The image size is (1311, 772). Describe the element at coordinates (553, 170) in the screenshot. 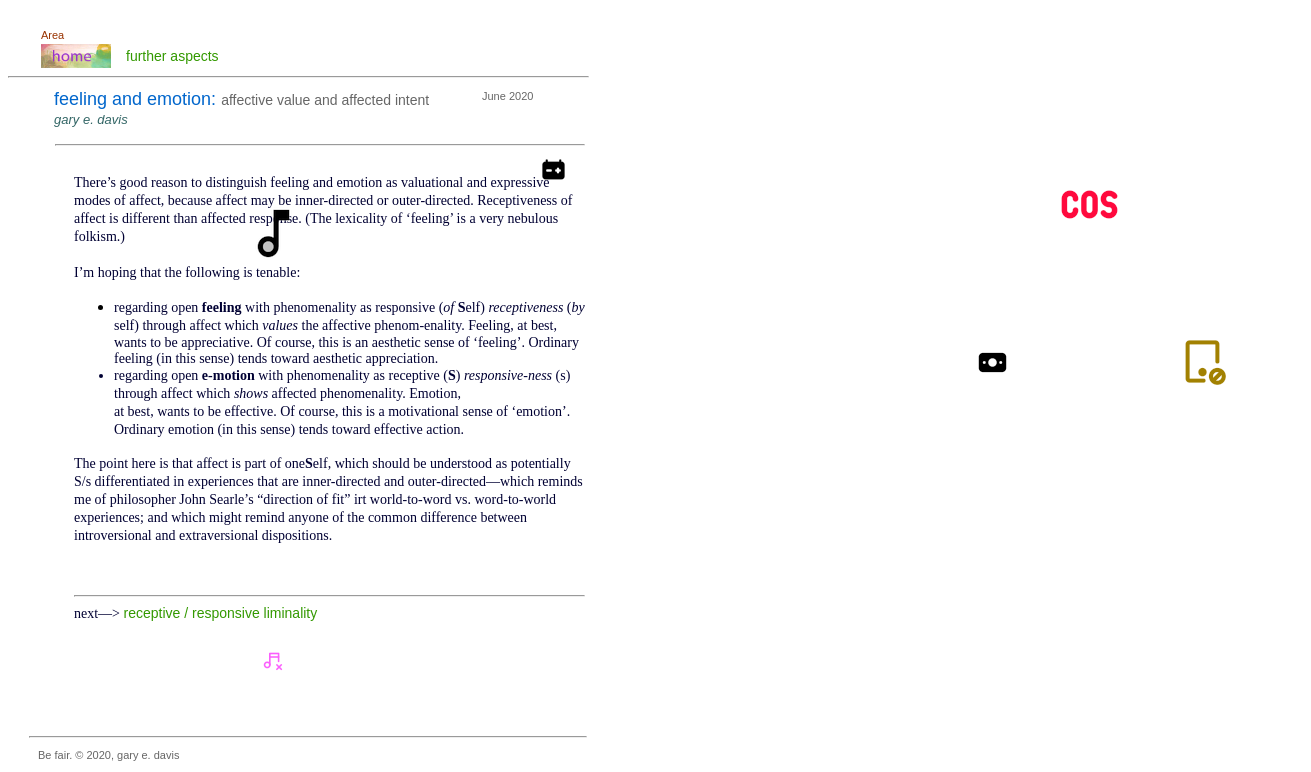

I see `indicates vehicle battery status` at that location.